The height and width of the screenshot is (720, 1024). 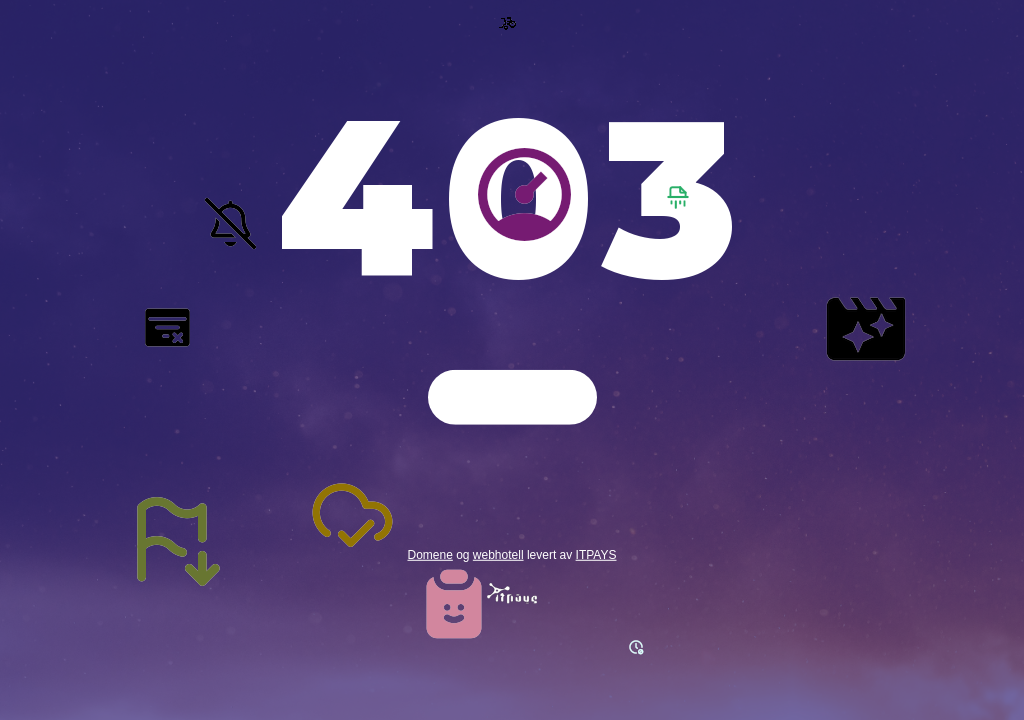 I want to click on view bike and scooter rental options, so click(x=507, y=23).